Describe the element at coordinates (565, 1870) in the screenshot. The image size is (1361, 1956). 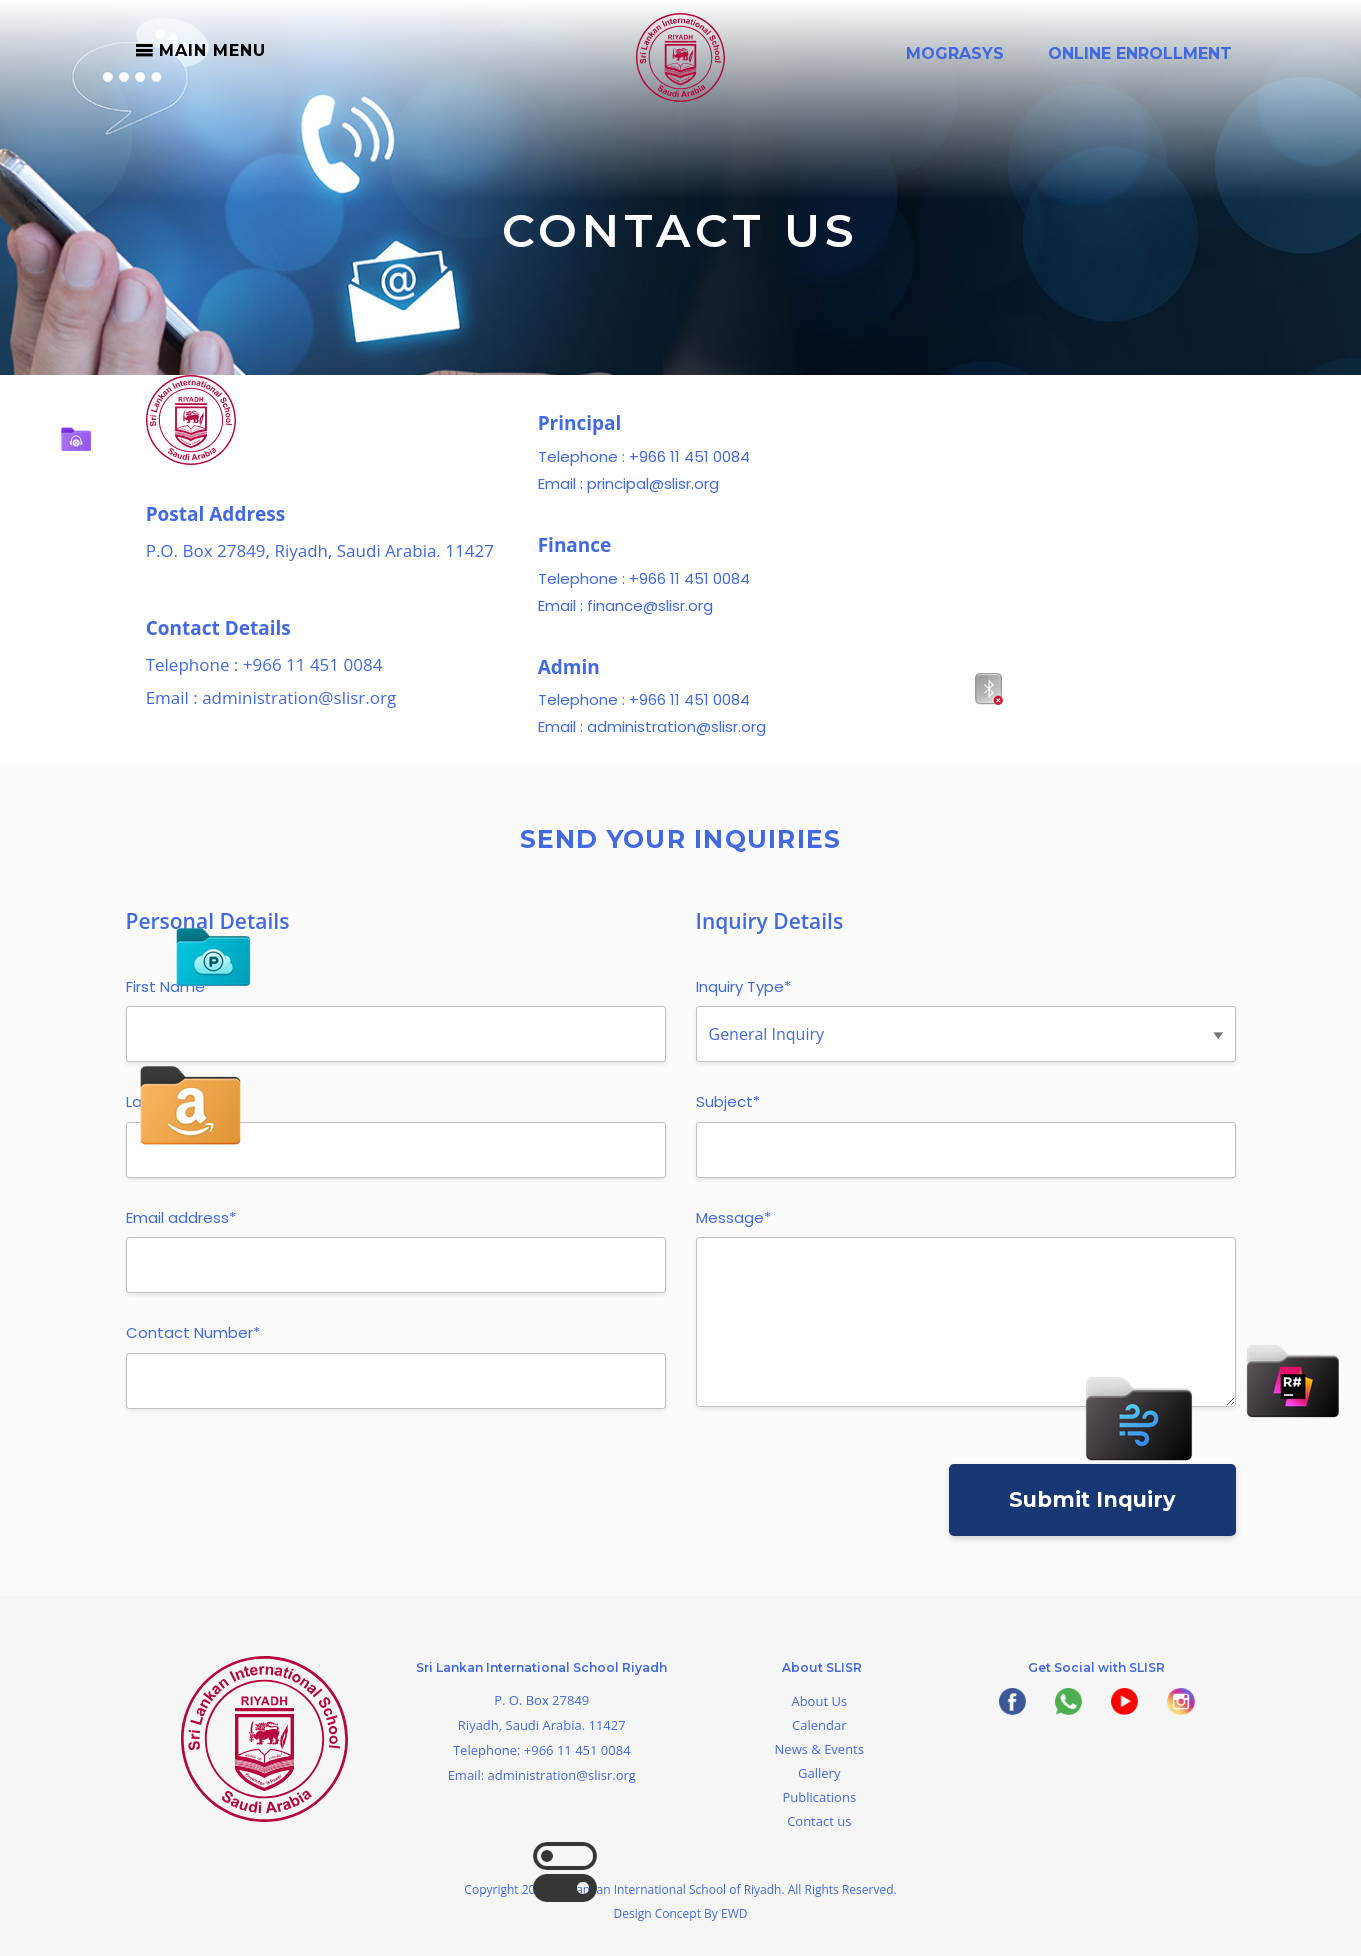
I see `access system tweaks and customization settings` at that location.